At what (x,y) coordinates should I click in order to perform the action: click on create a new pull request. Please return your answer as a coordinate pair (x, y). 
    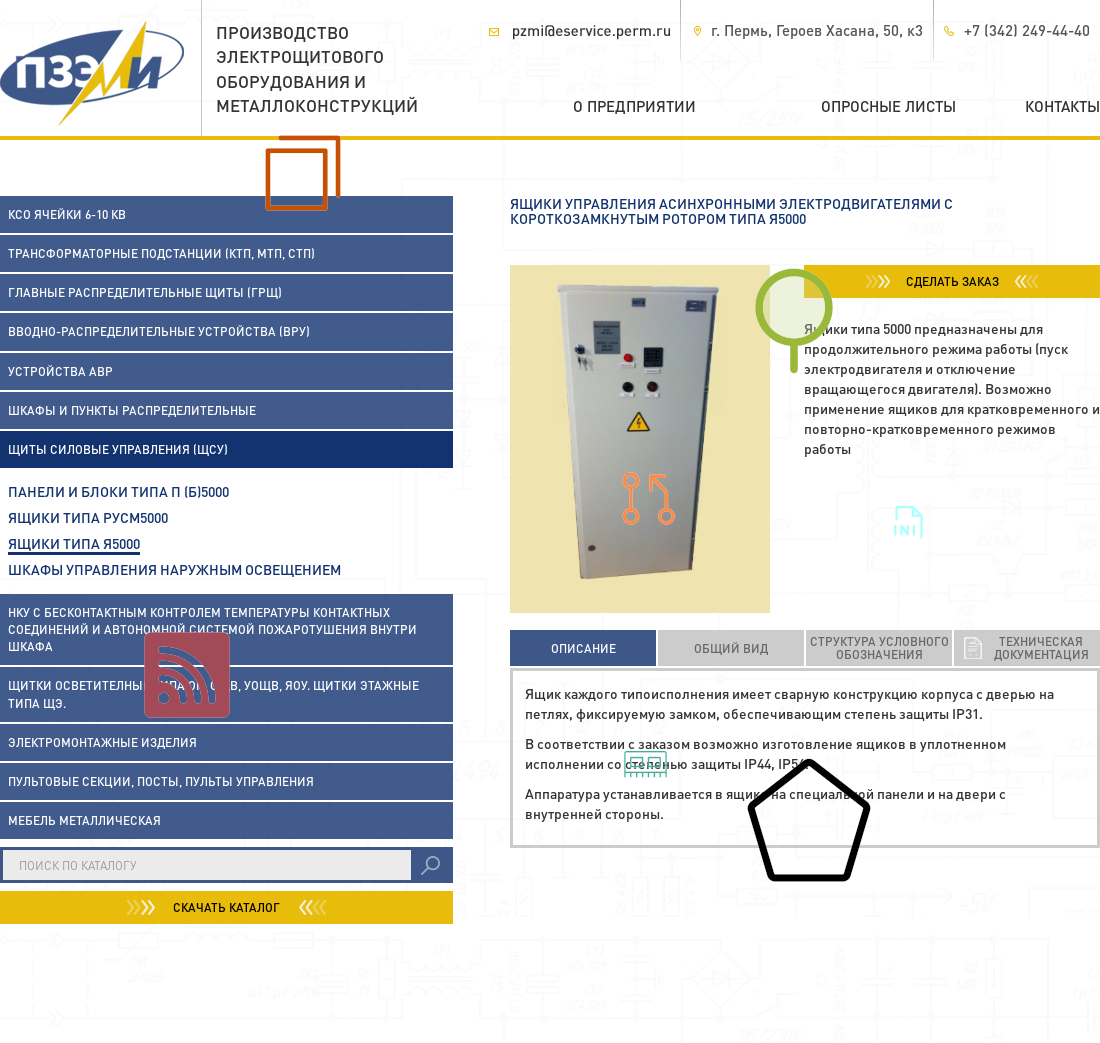
    Looking at the image, I should click on (646, 498).